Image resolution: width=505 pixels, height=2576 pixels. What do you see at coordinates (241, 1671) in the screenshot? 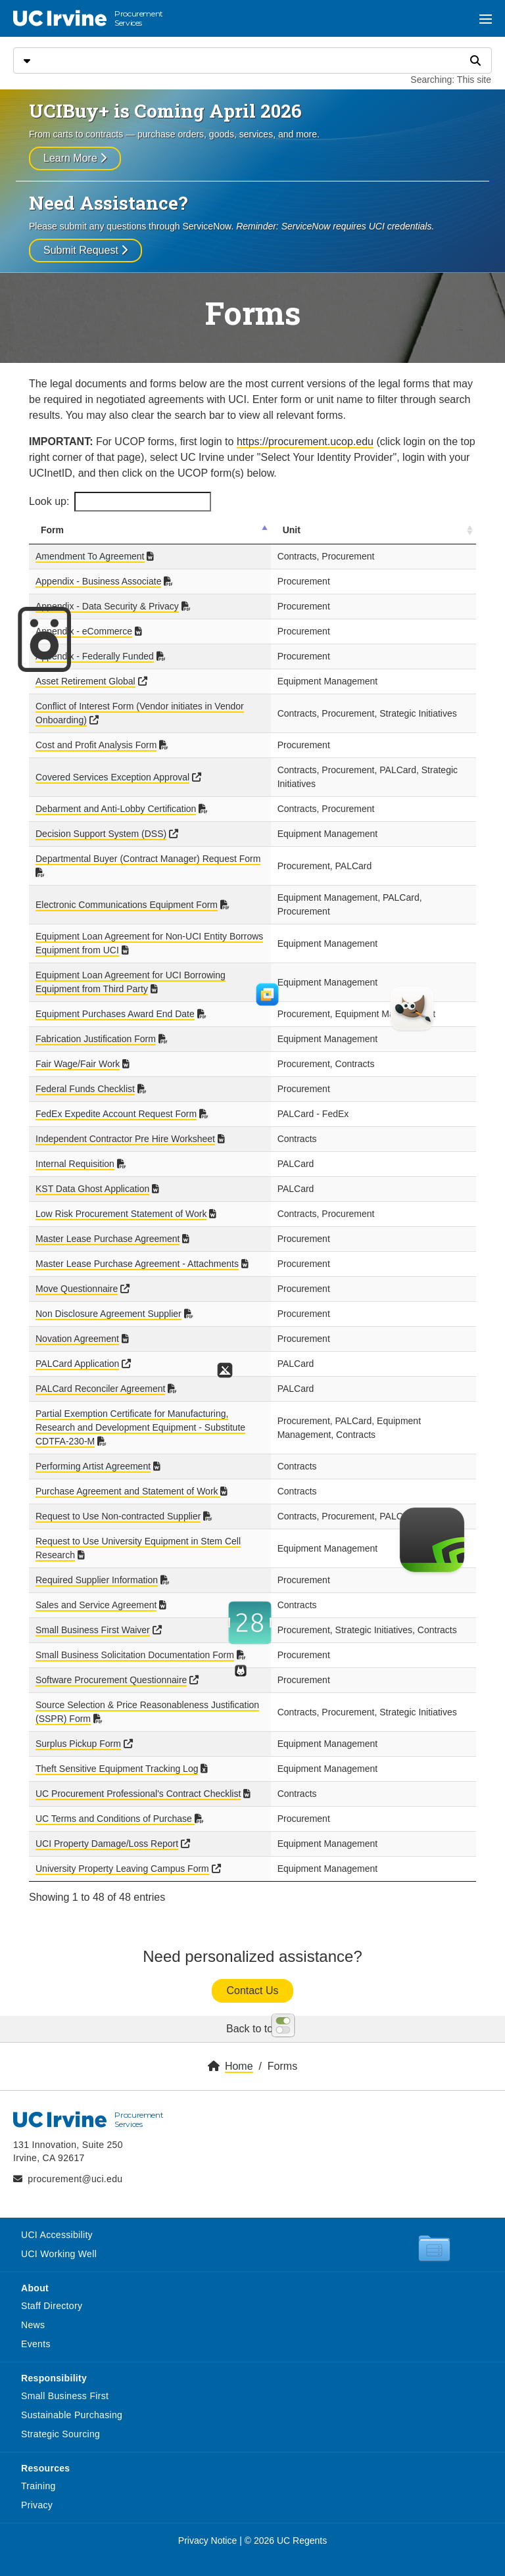
I see `launch the stray video game app` at bounding box center [241, 1671].